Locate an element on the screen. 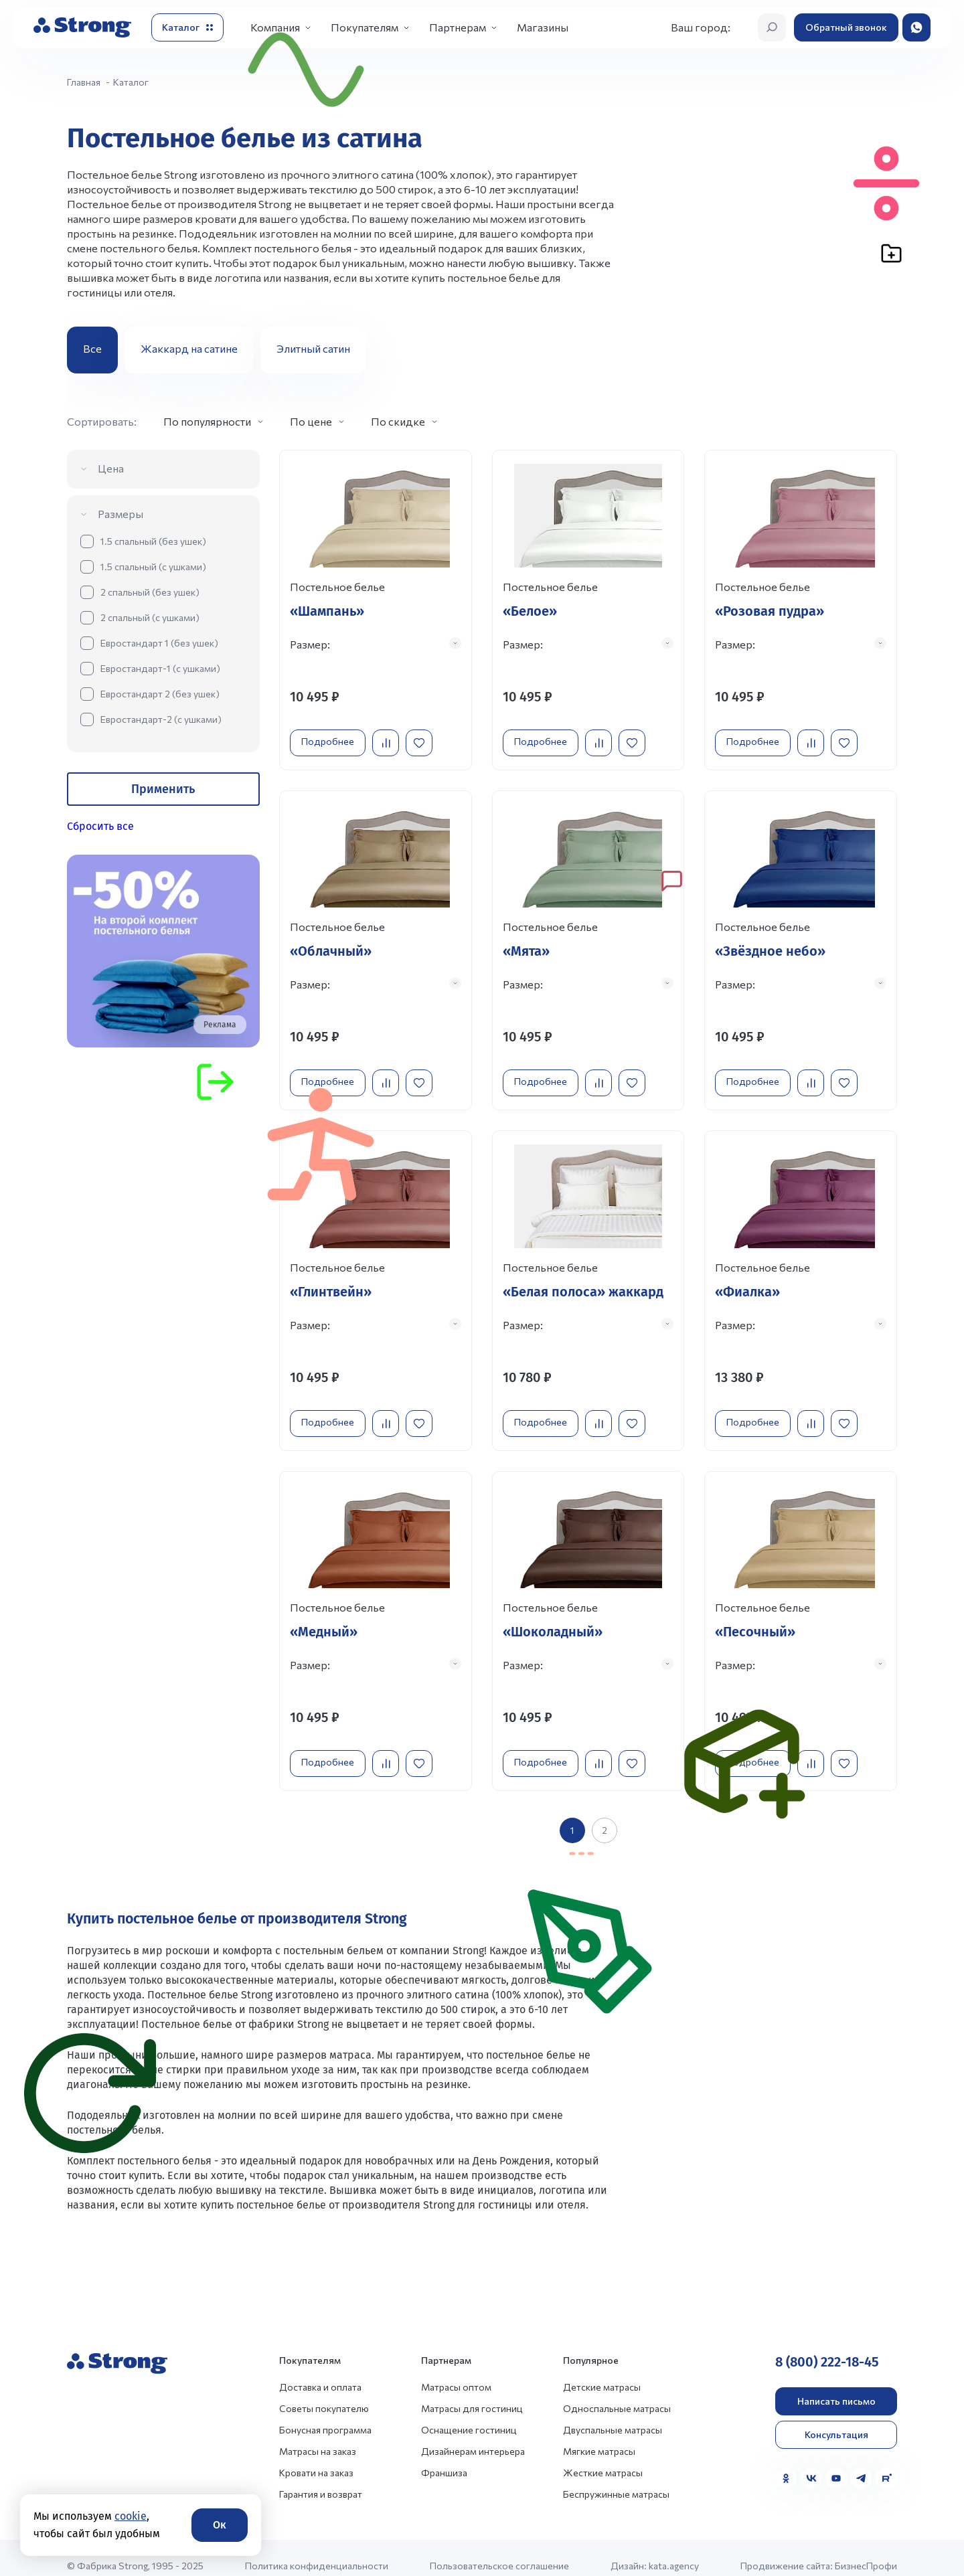 The image size is (964, 2576). indicates audio or sound wave settings is located at coordinates (306, 70).